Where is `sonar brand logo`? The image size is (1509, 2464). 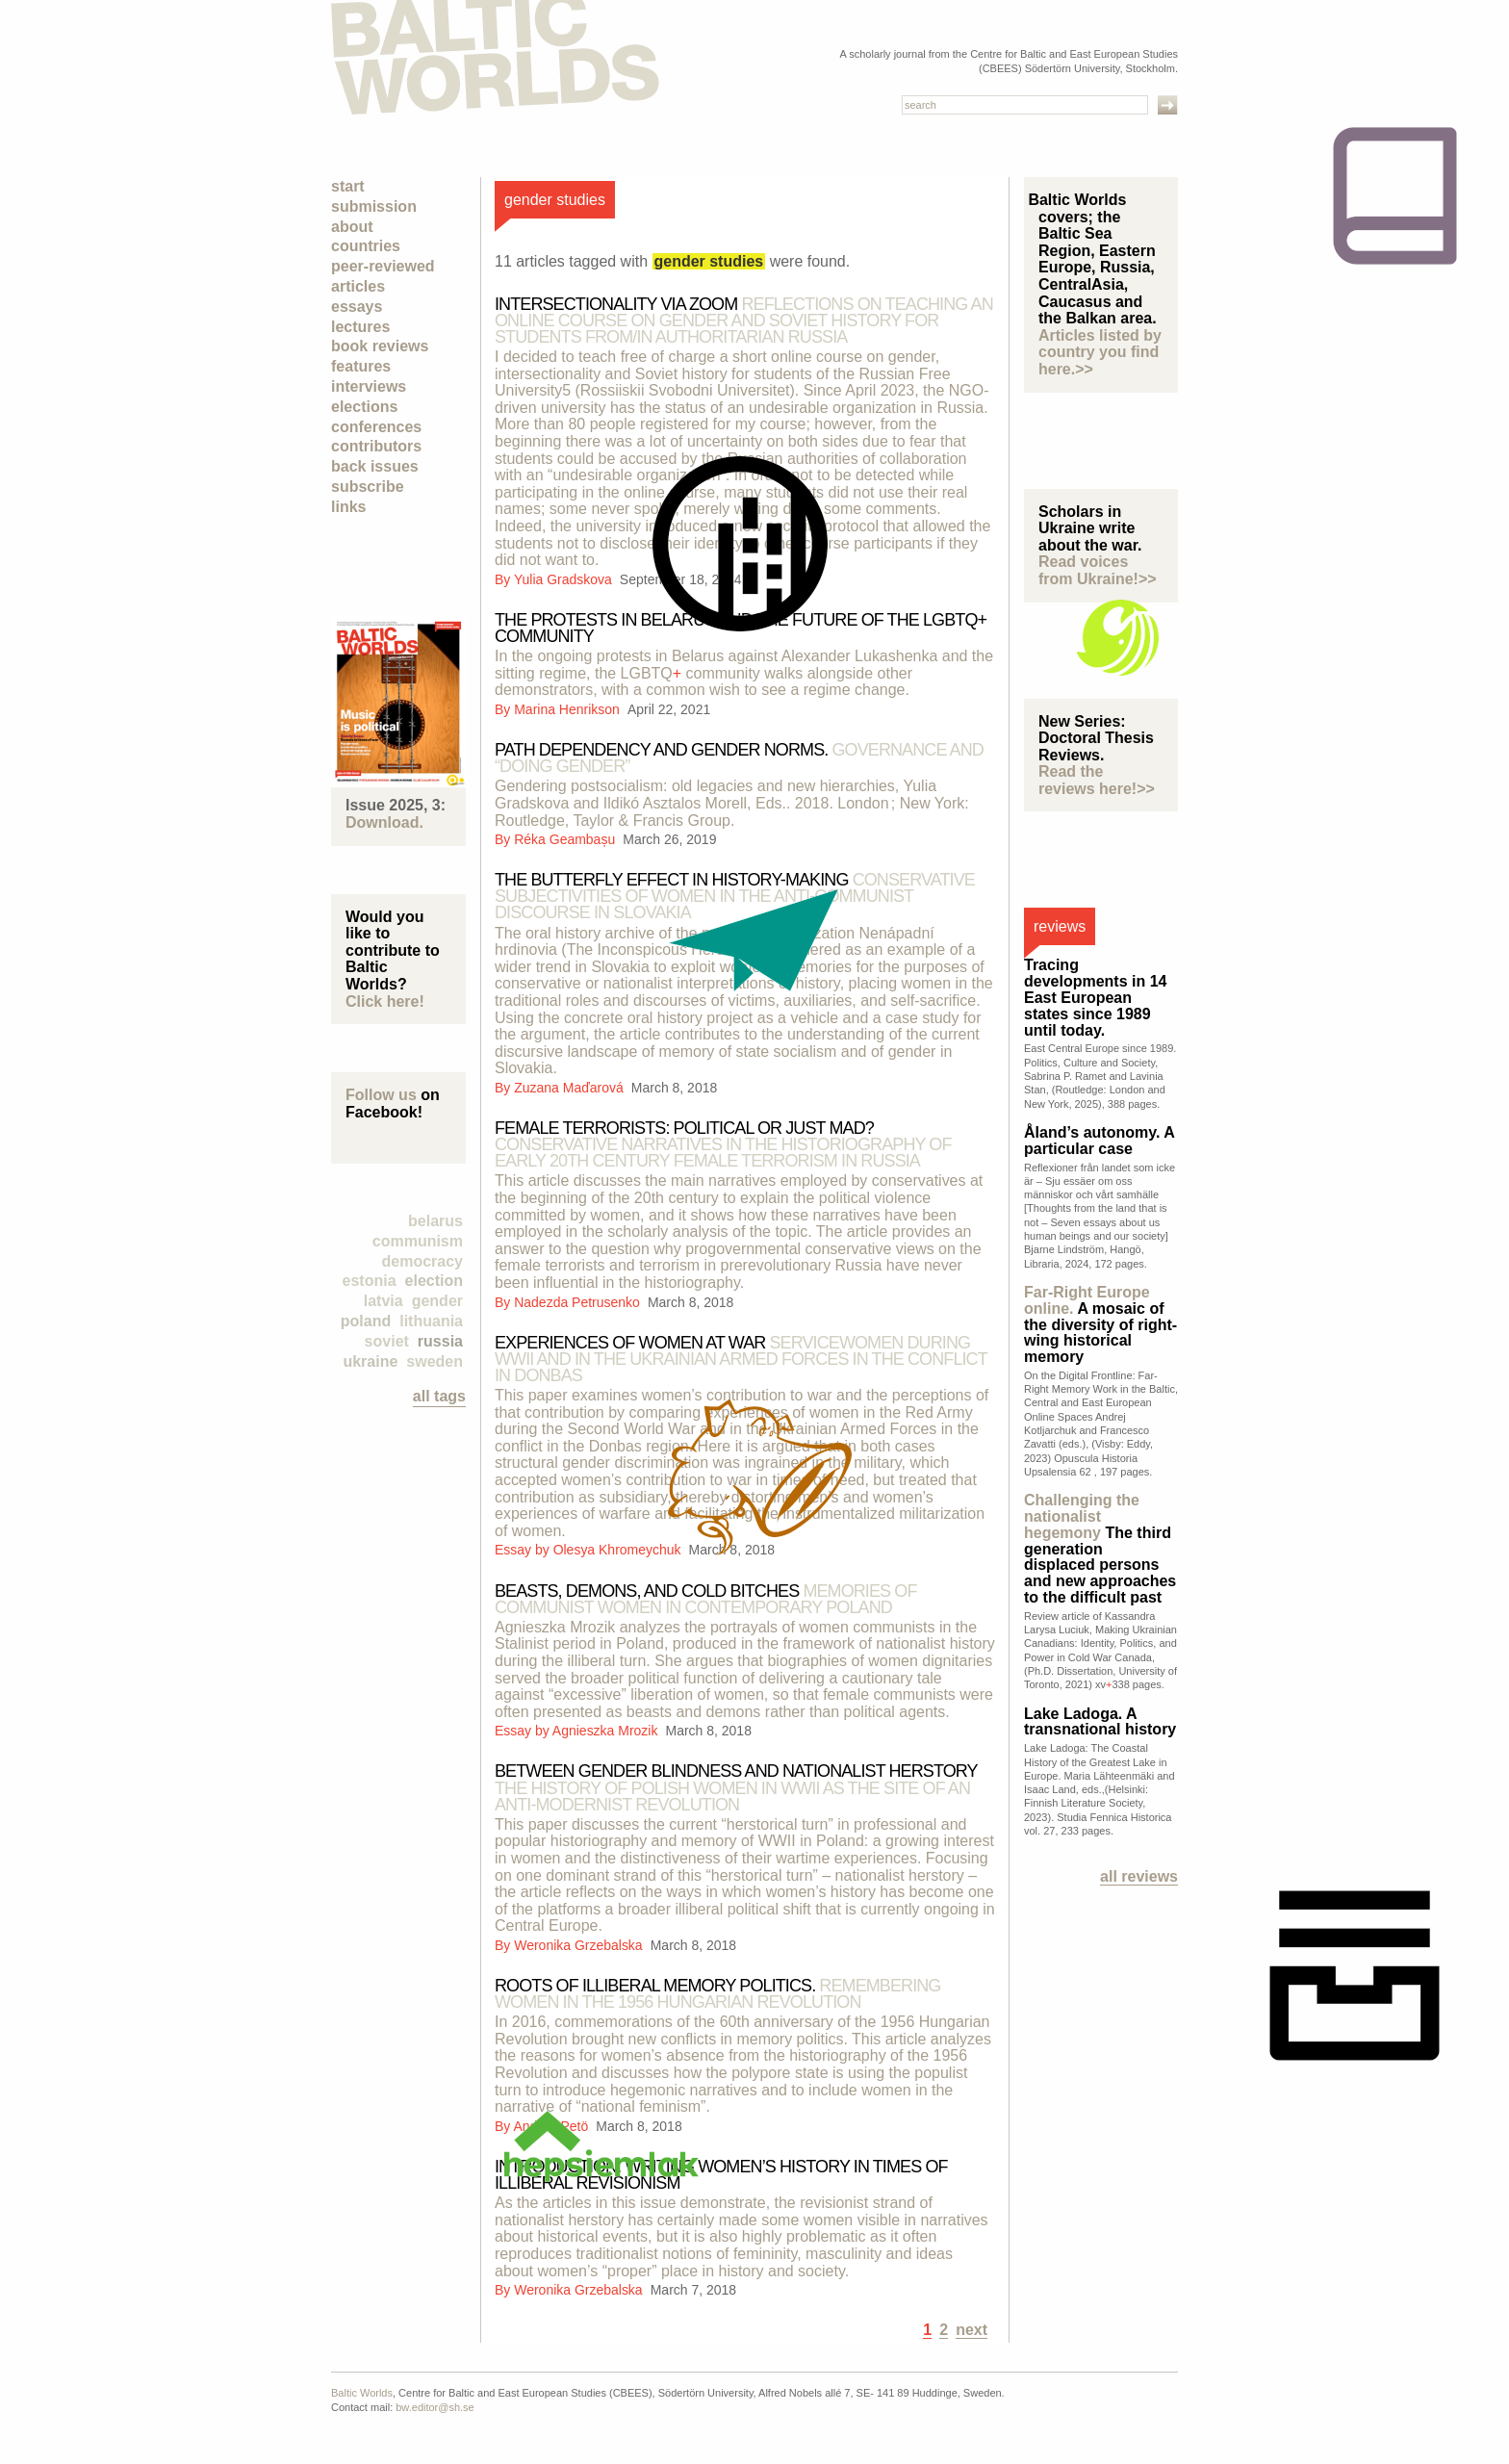
sonar brand logo is located at coordinates (1117, 637).